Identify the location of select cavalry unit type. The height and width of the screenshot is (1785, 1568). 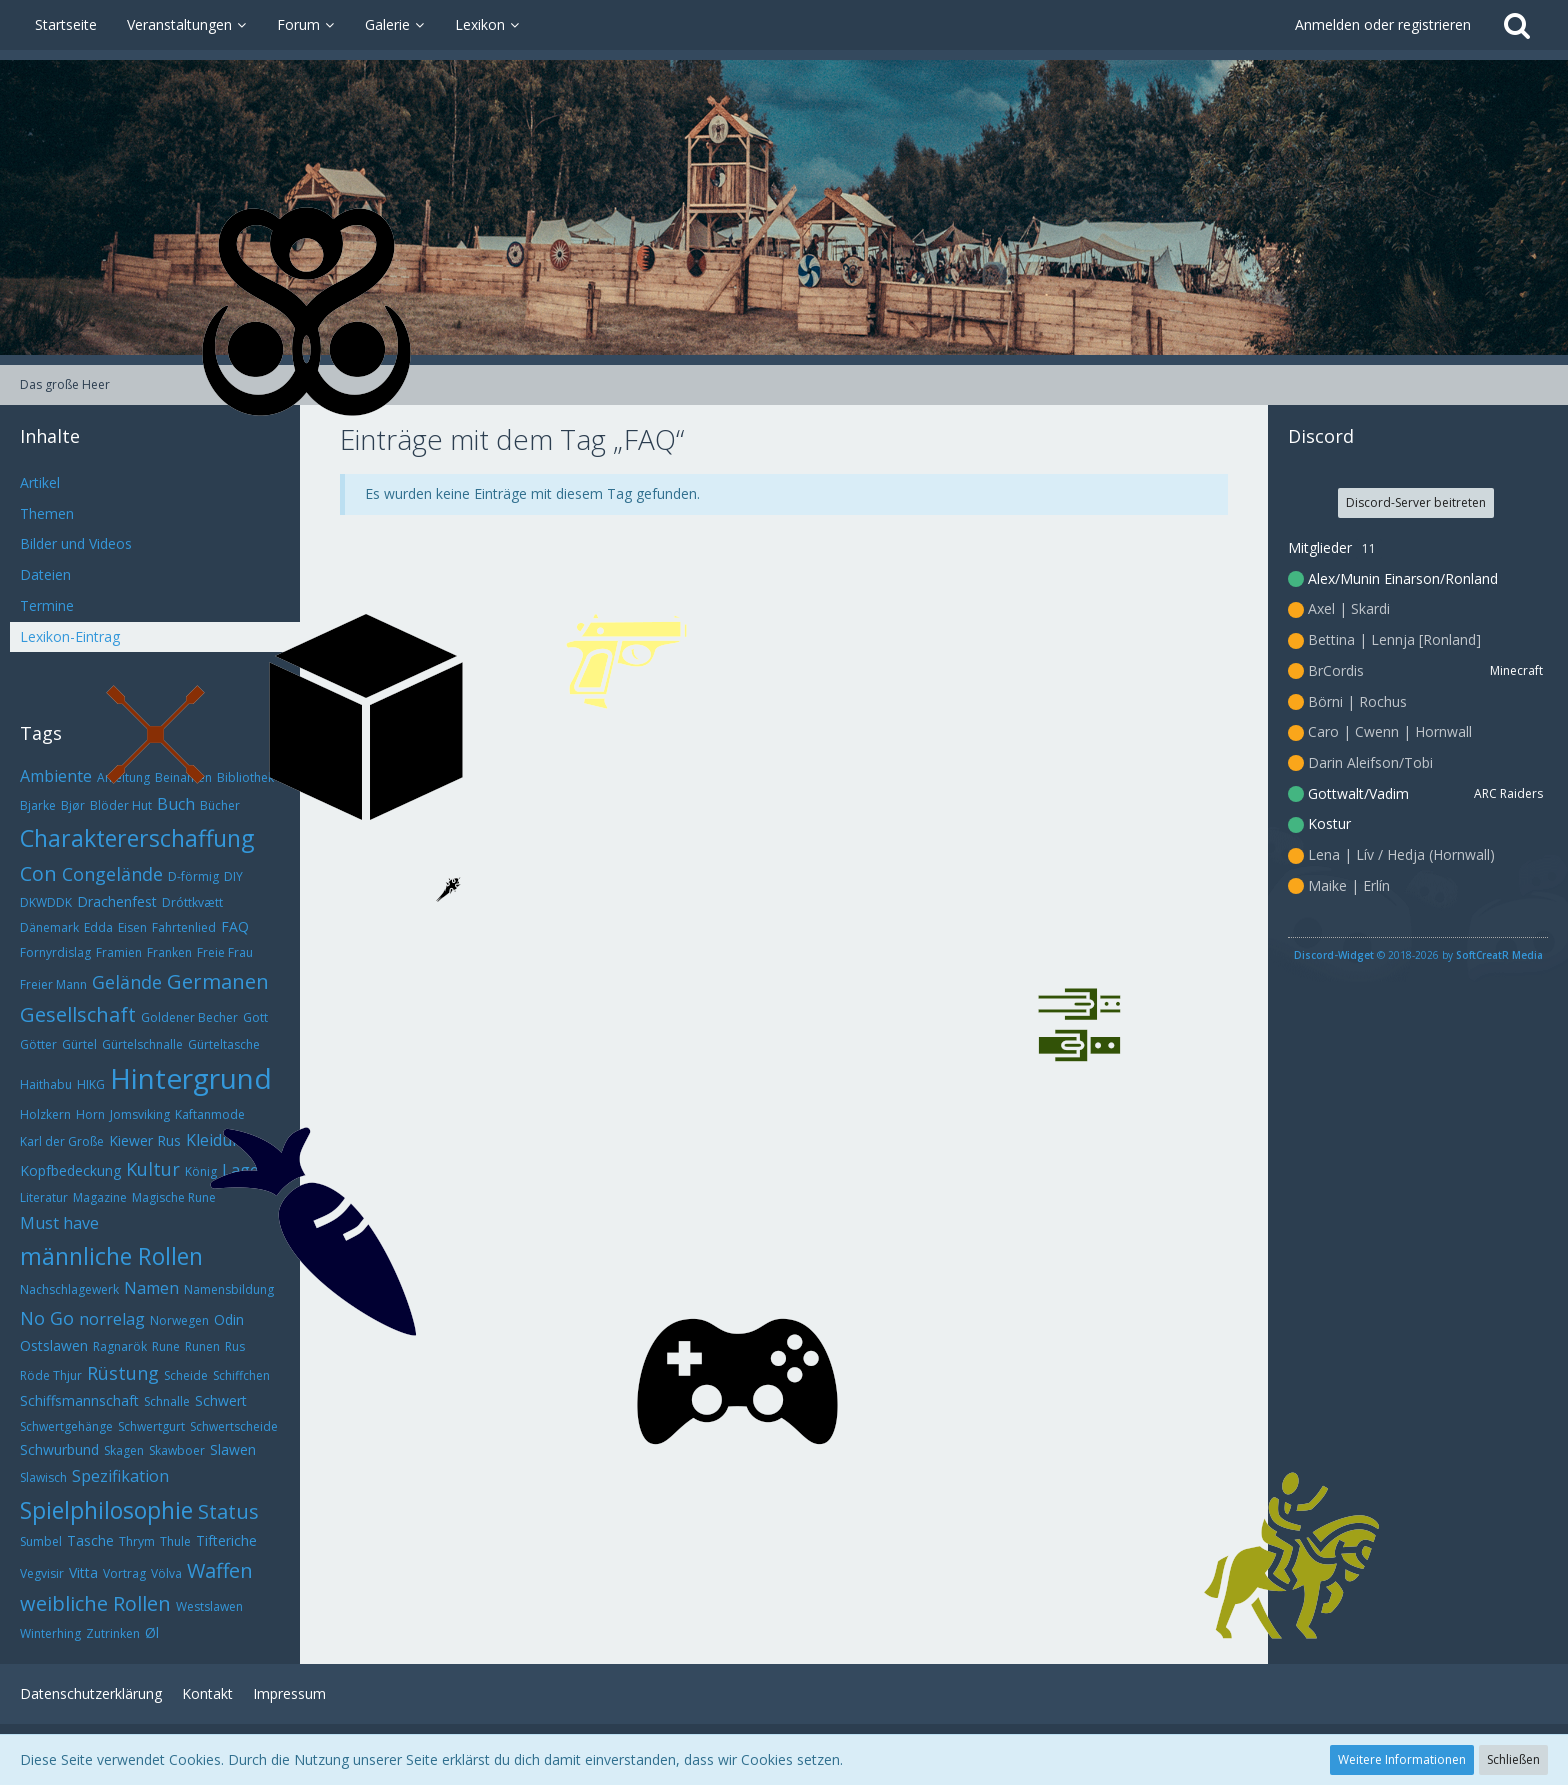
(1291, 1555).